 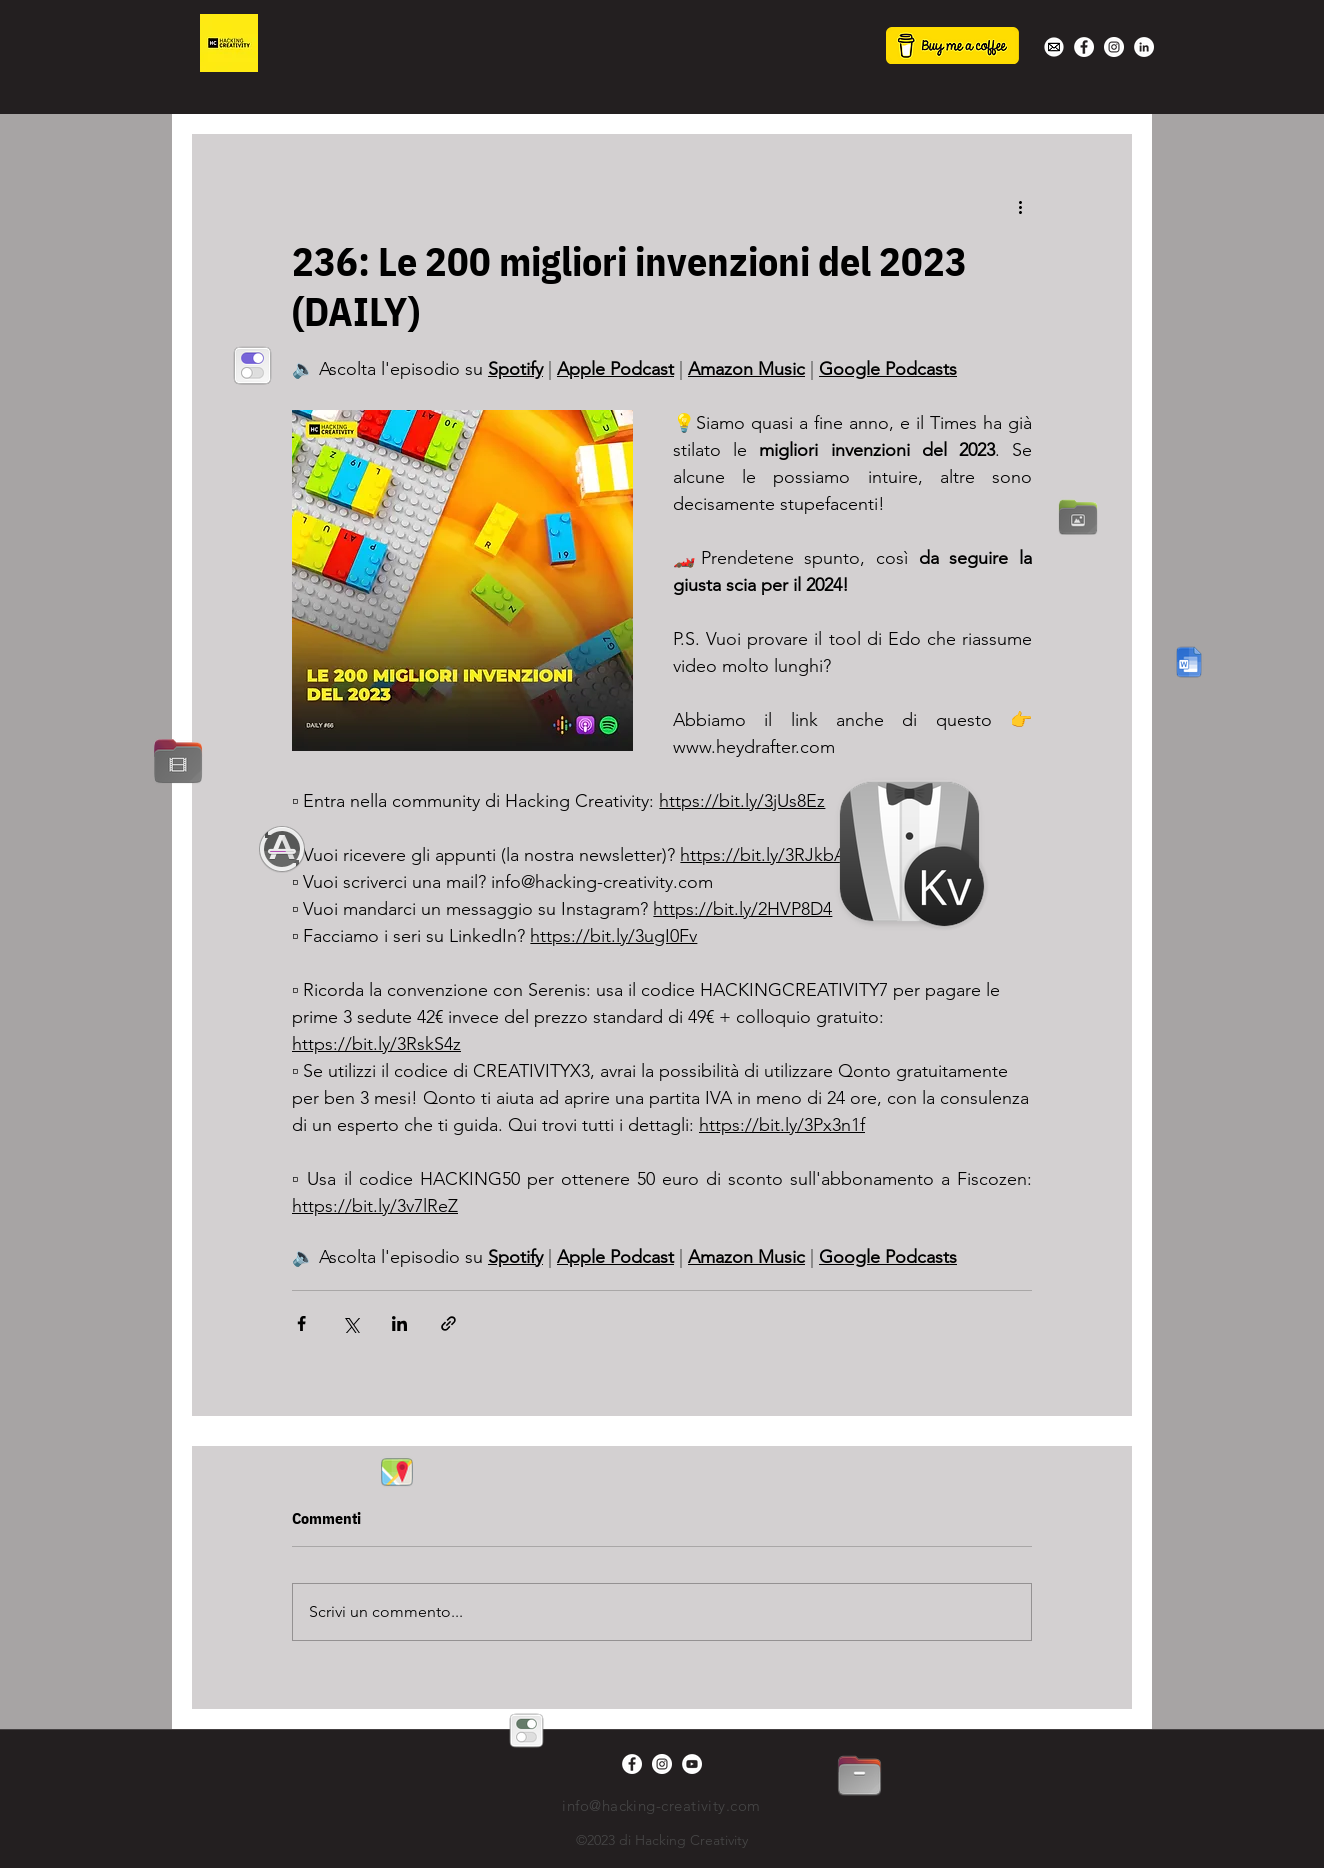 I want to click on open desktop preferences settings, so click(x=526, y=1730).